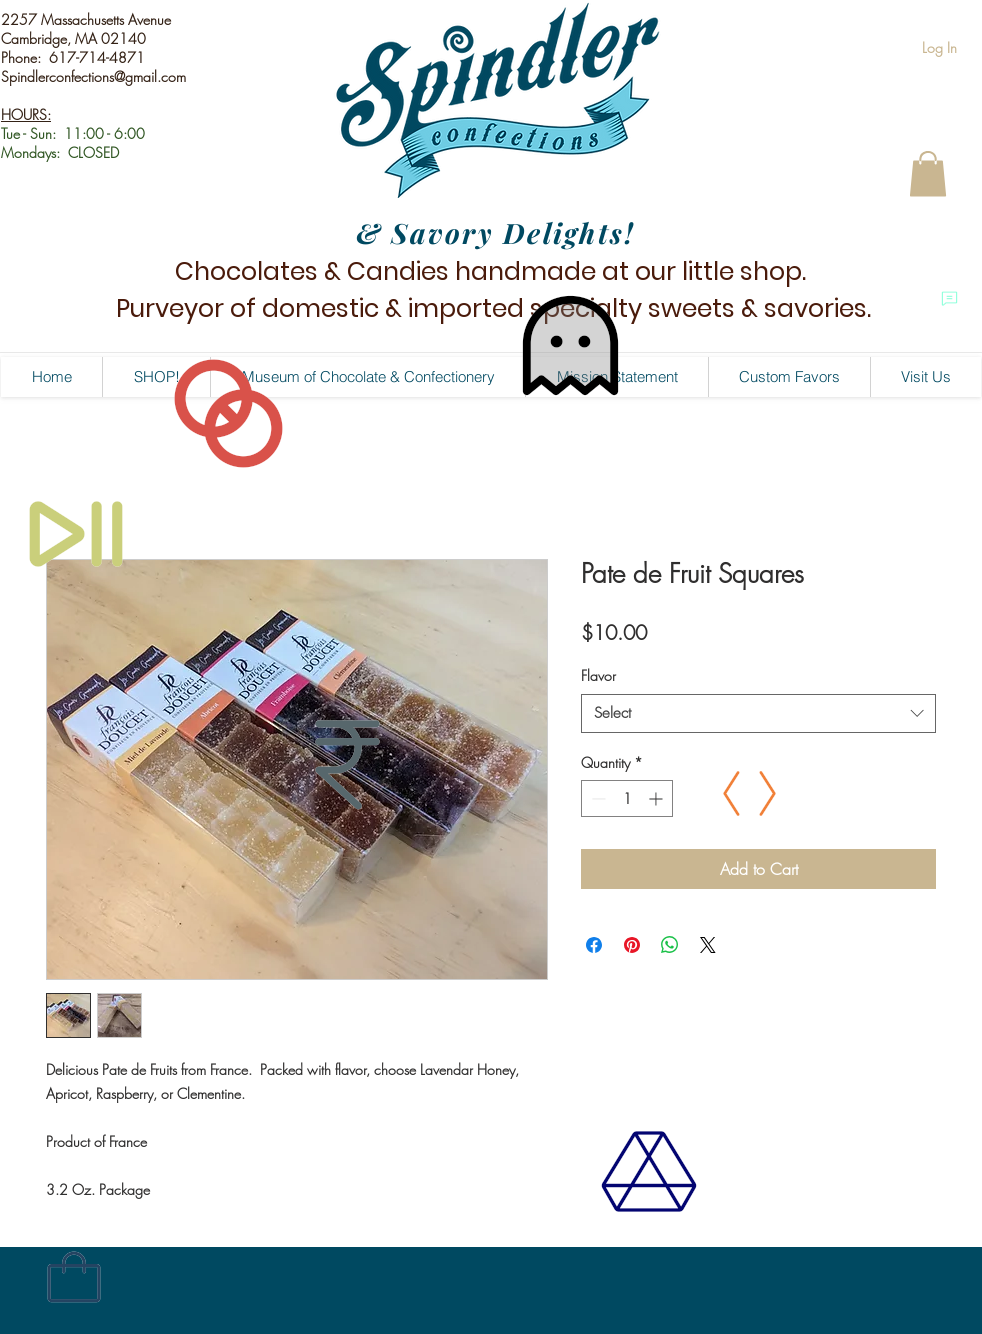 This screenshot has height=1334, width=982. What do you see at coordinates (749, 793) in the screenshot?
I see `view or edit source code` at bounding box center [749, 793].